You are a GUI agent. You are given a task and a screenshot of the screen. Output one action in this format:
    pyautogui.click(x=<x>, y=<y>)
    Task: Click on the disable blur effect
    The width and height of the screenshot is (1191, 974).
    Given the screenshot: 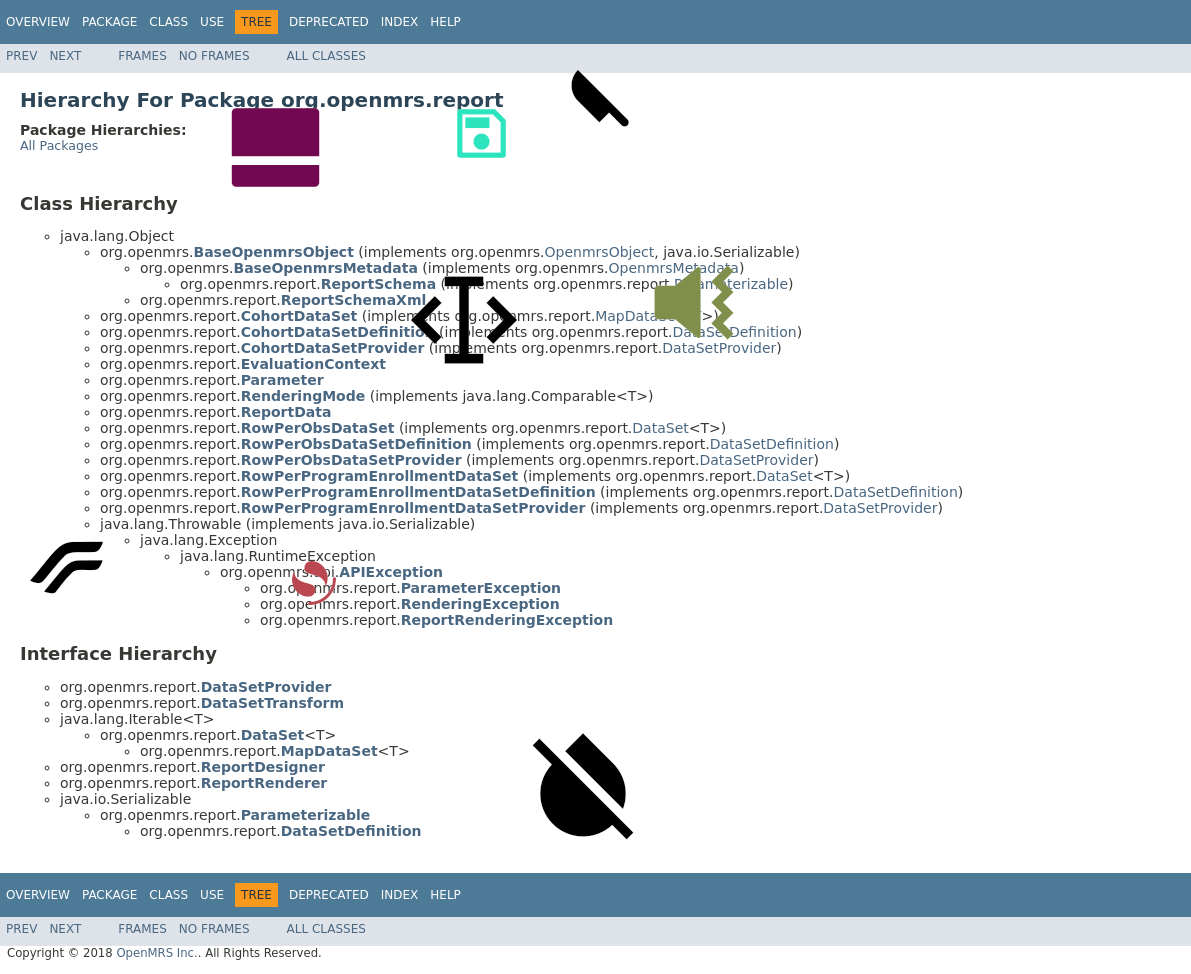 What is the action you would take?
    pyautogui.click(x=583, y=789)
    